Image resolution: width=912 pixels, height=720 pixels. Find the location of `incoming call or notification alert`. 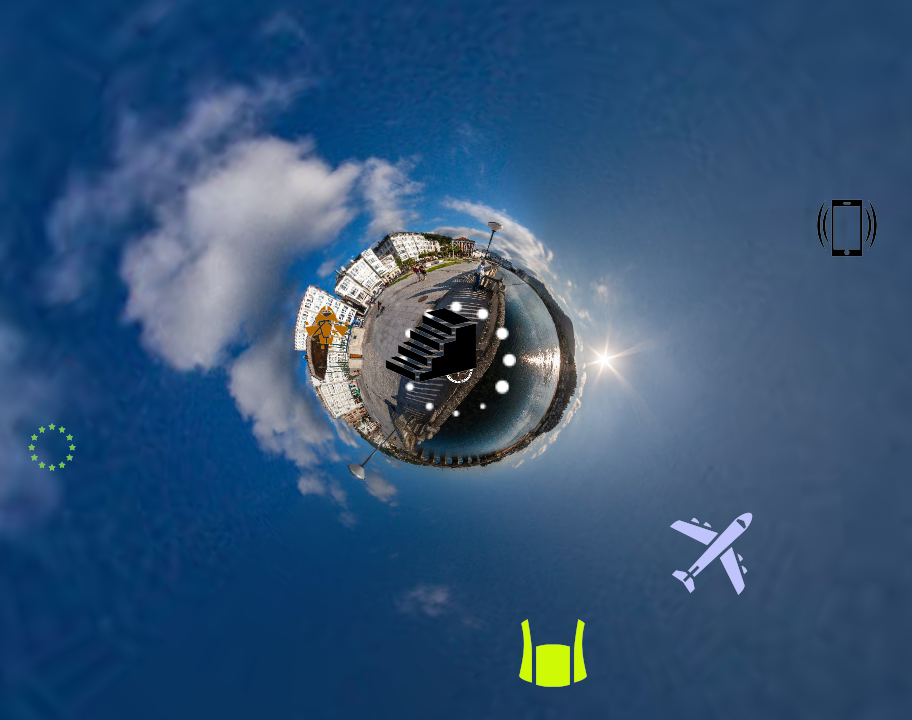

incoming call or notification alert is located at coordinates (847, 228).